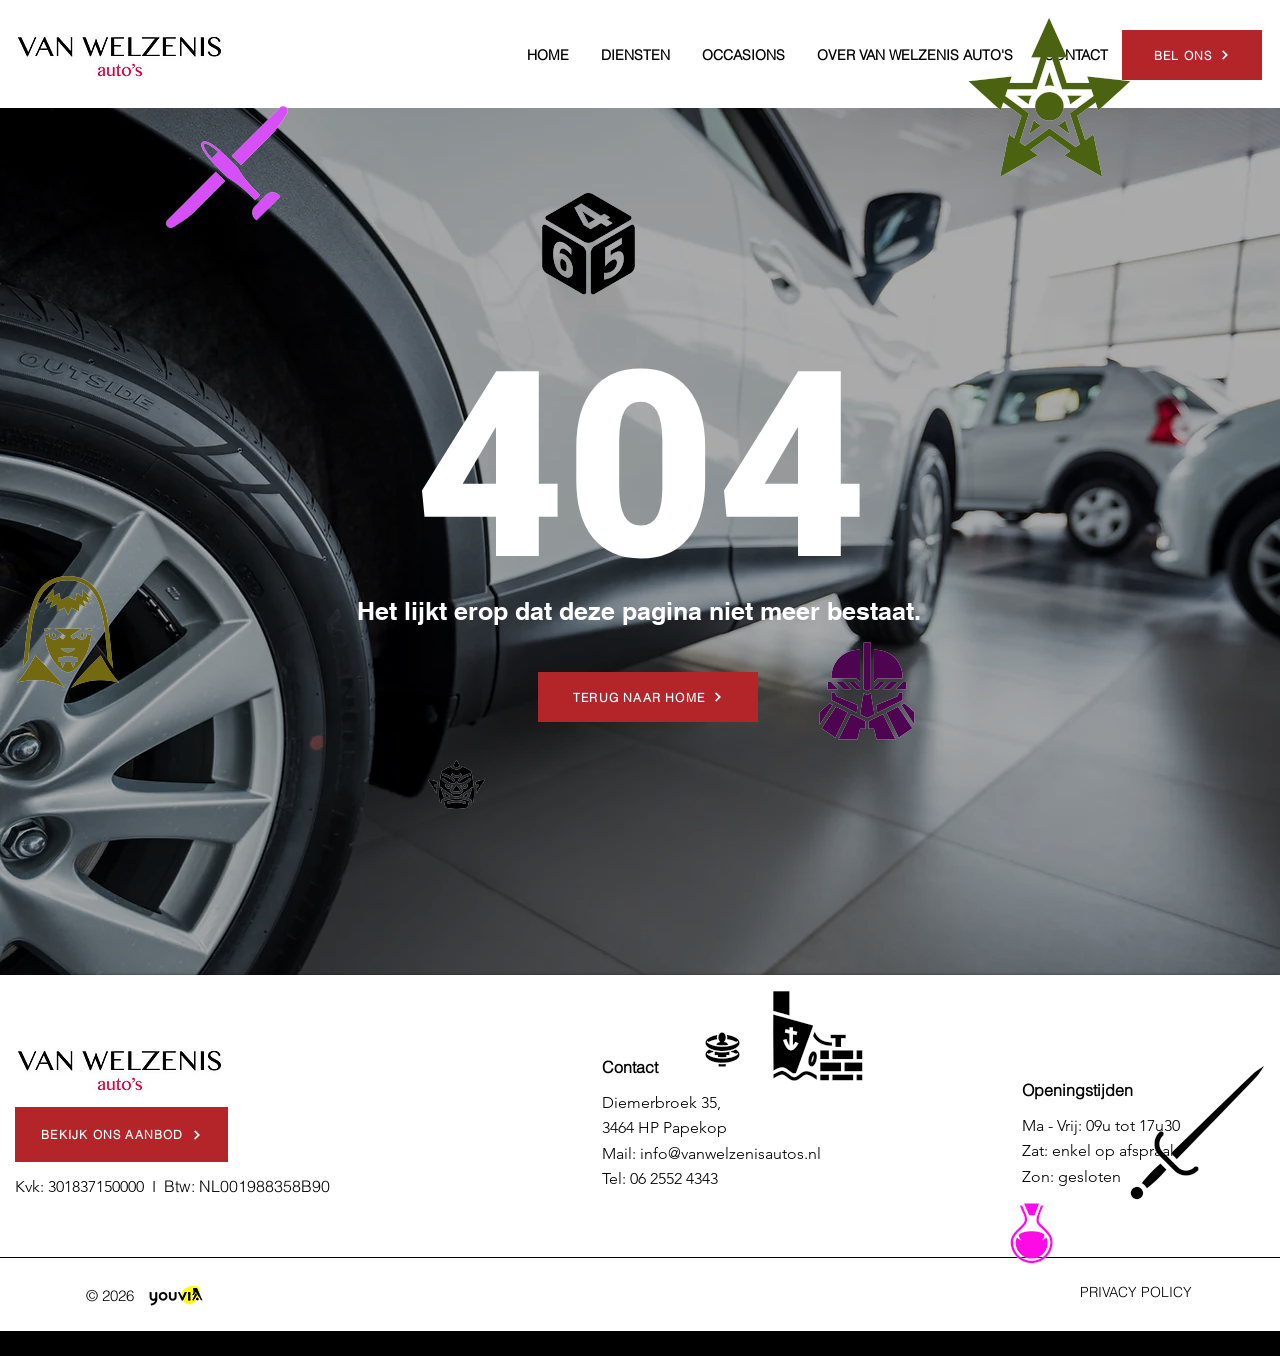 This screenshot has width=1280, height=1356. What do you see at coordinates (1050, 99) in the screenshot?
I see `level up or rank promotion indicator` at bounding box center [1050, 99].